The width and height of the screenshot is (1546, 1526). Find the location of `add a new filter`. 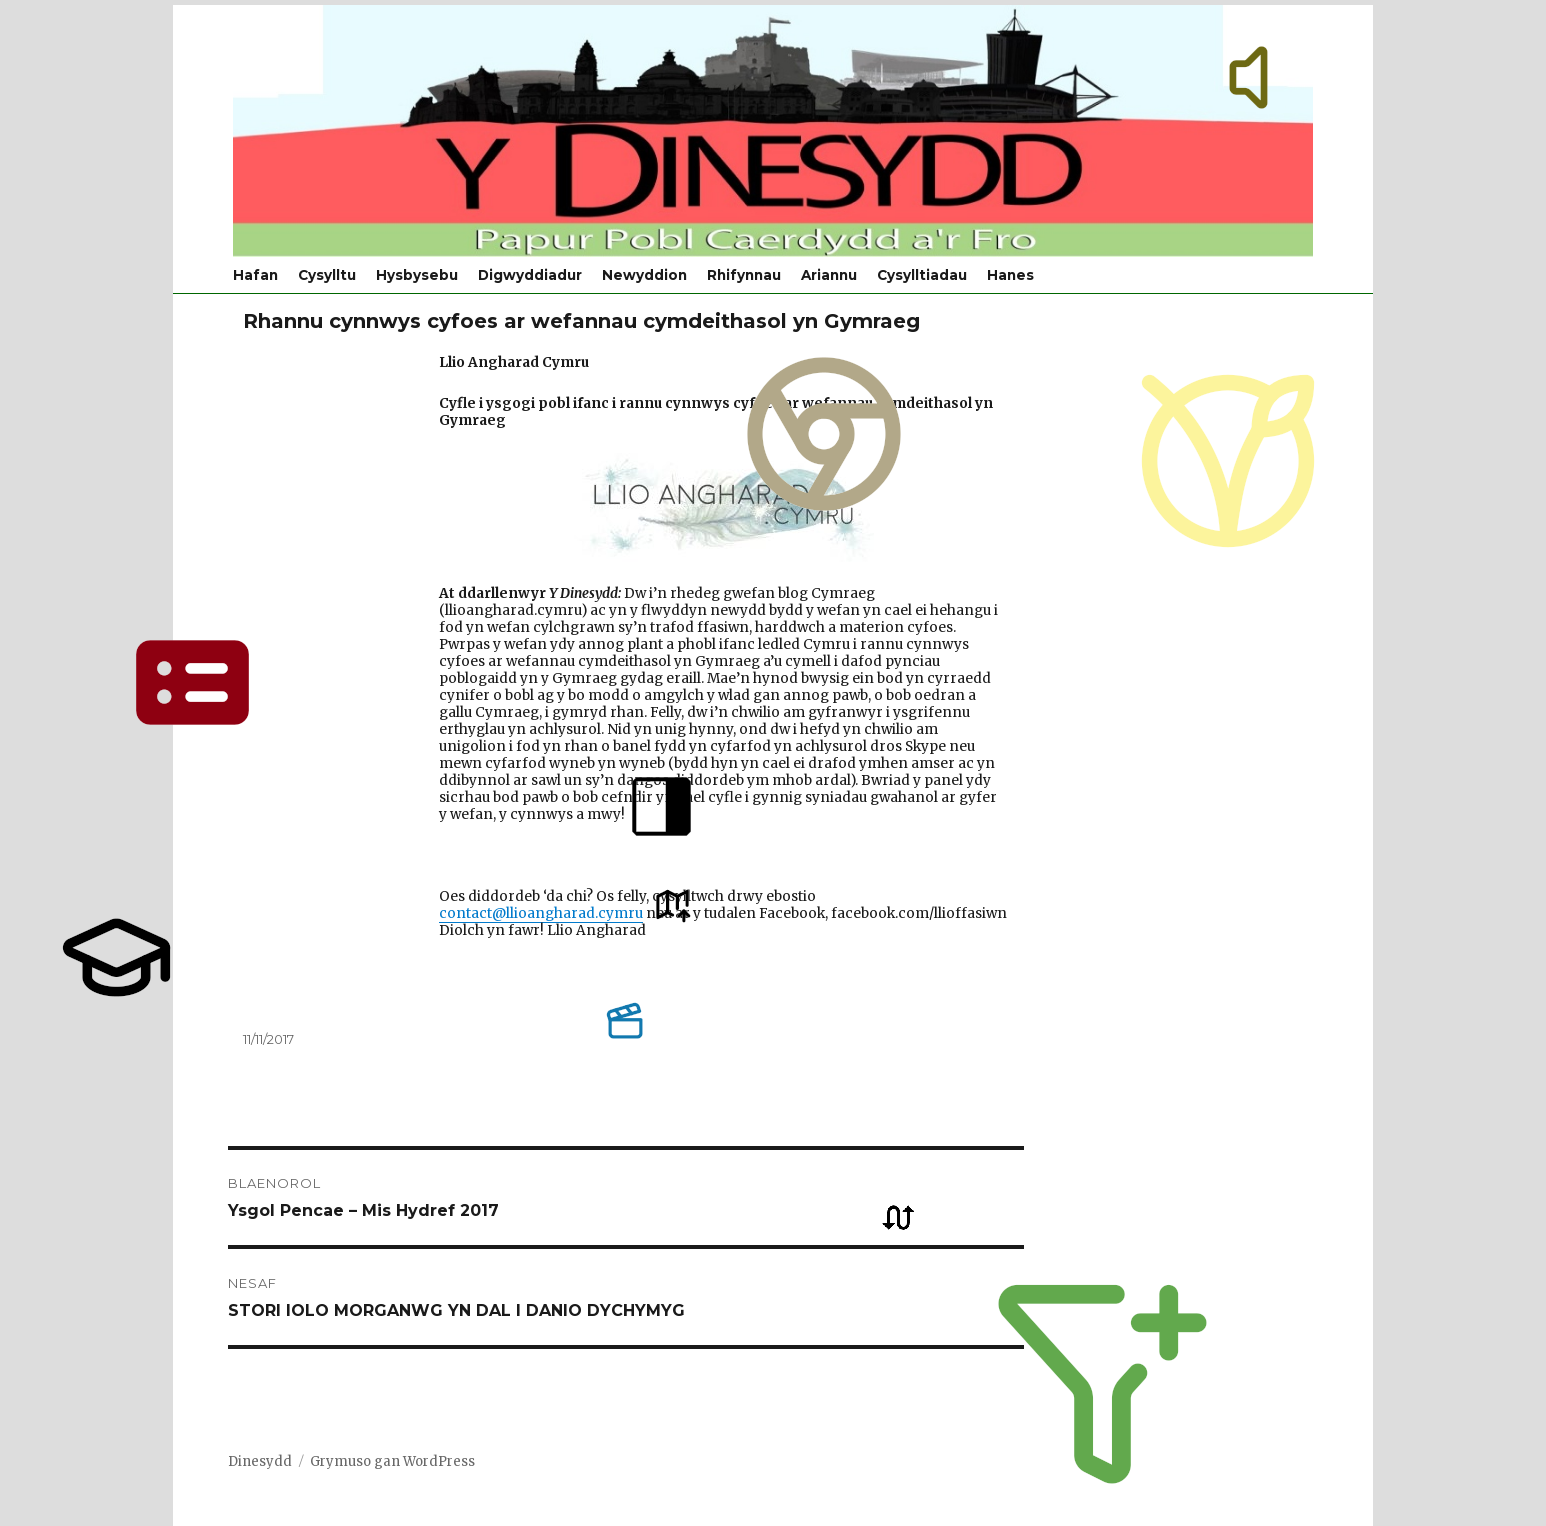

add a new filter is located at coordinates (1102, 1379).